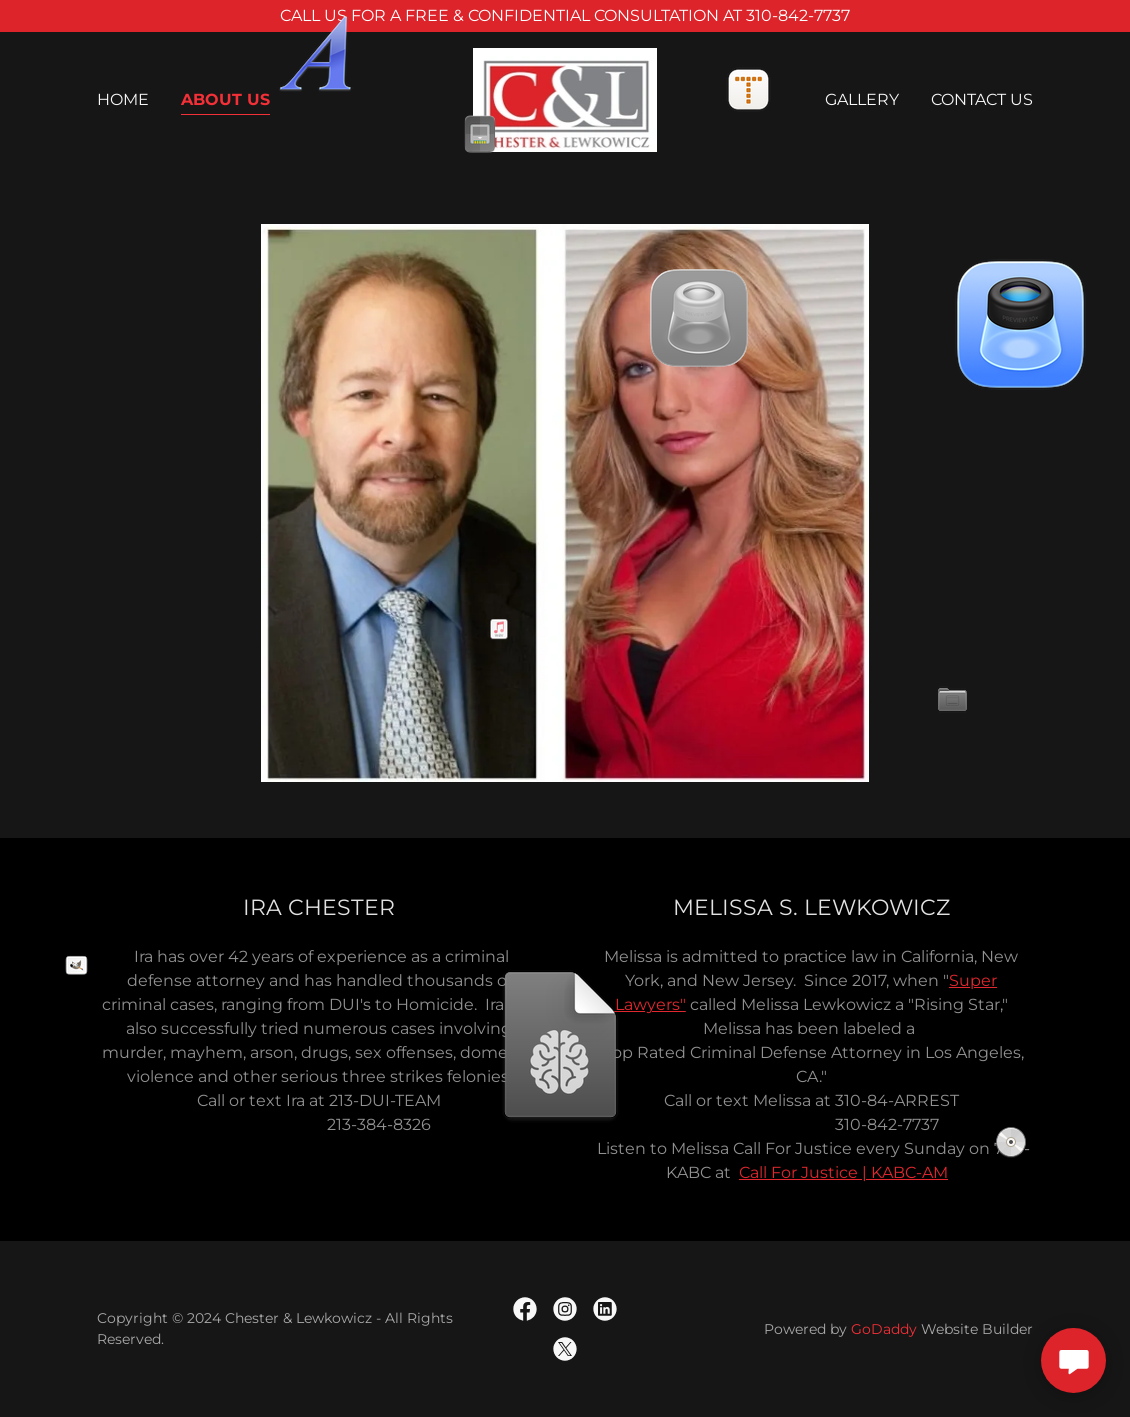  Describe the element at coordinates (76, 964) in the screenshot. I see `compressed GIMP project file` at that location.